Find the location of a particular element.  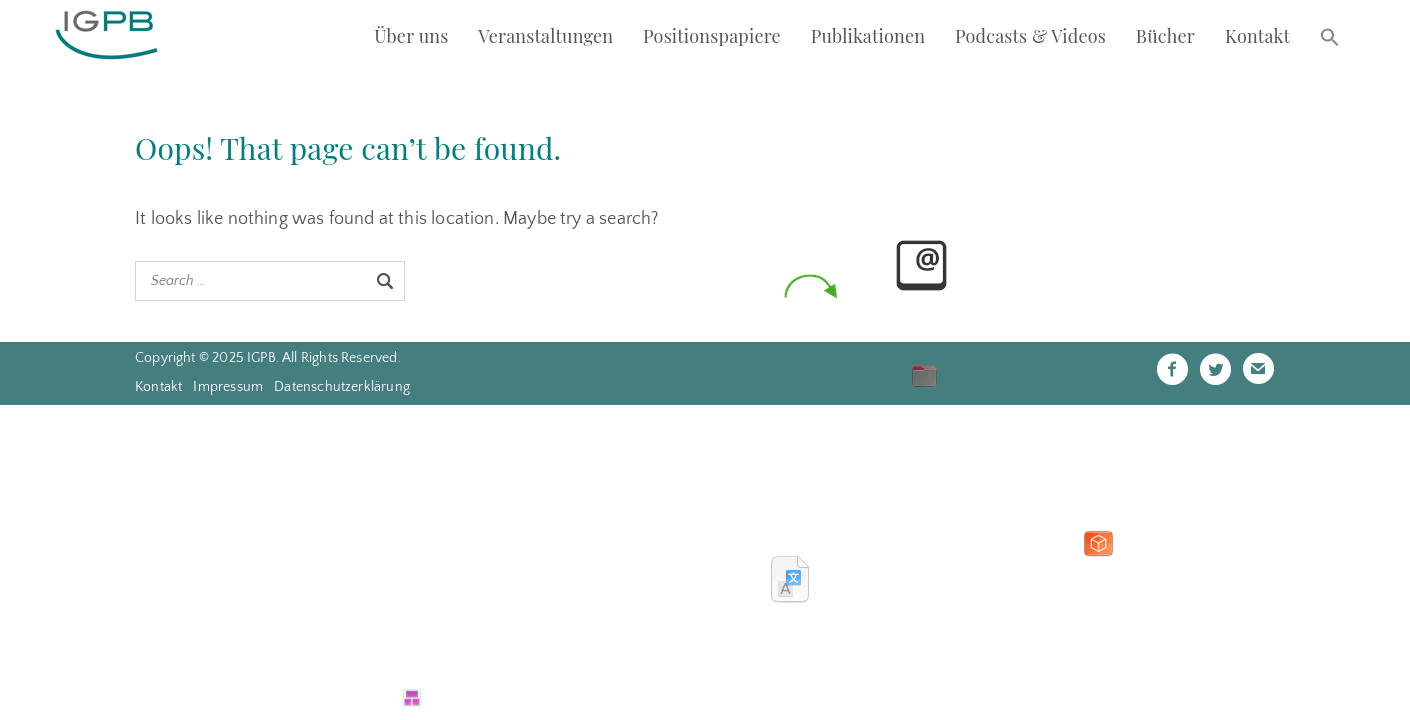

select all items in the current view is located at coordinates (412, 698).